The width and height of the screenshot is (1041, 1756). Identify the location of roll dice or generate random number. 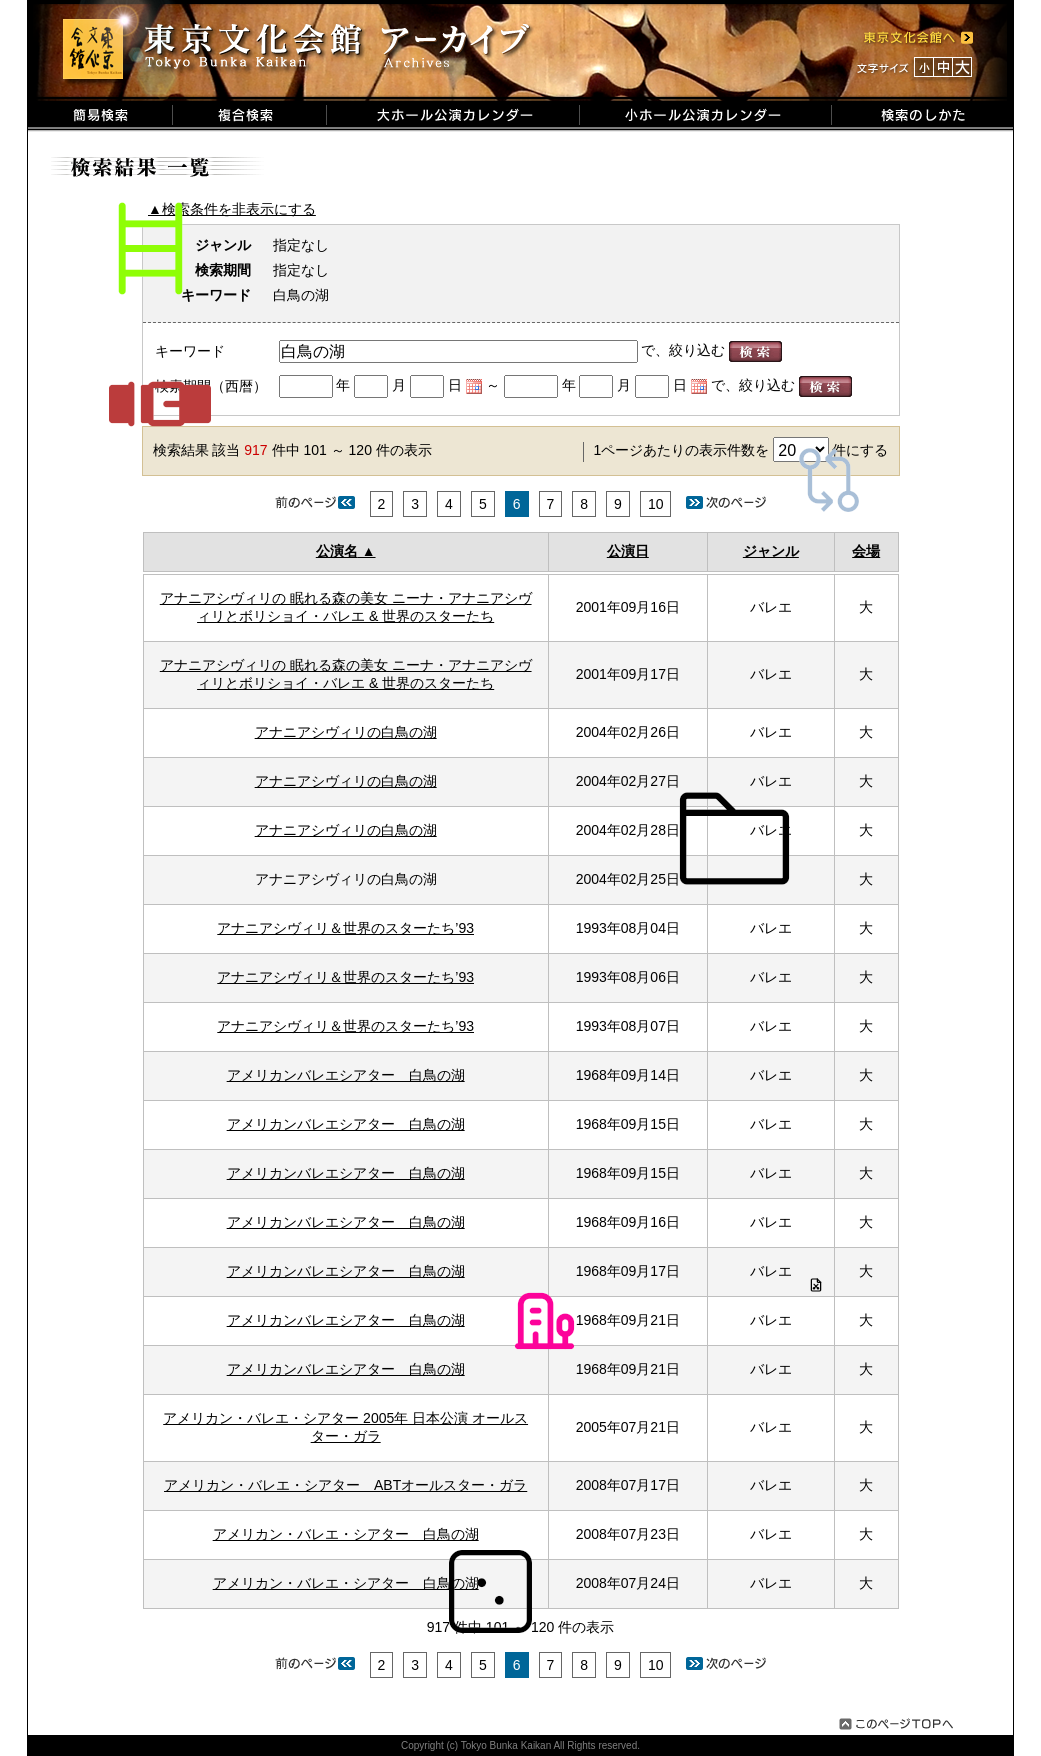
(490, 1591).